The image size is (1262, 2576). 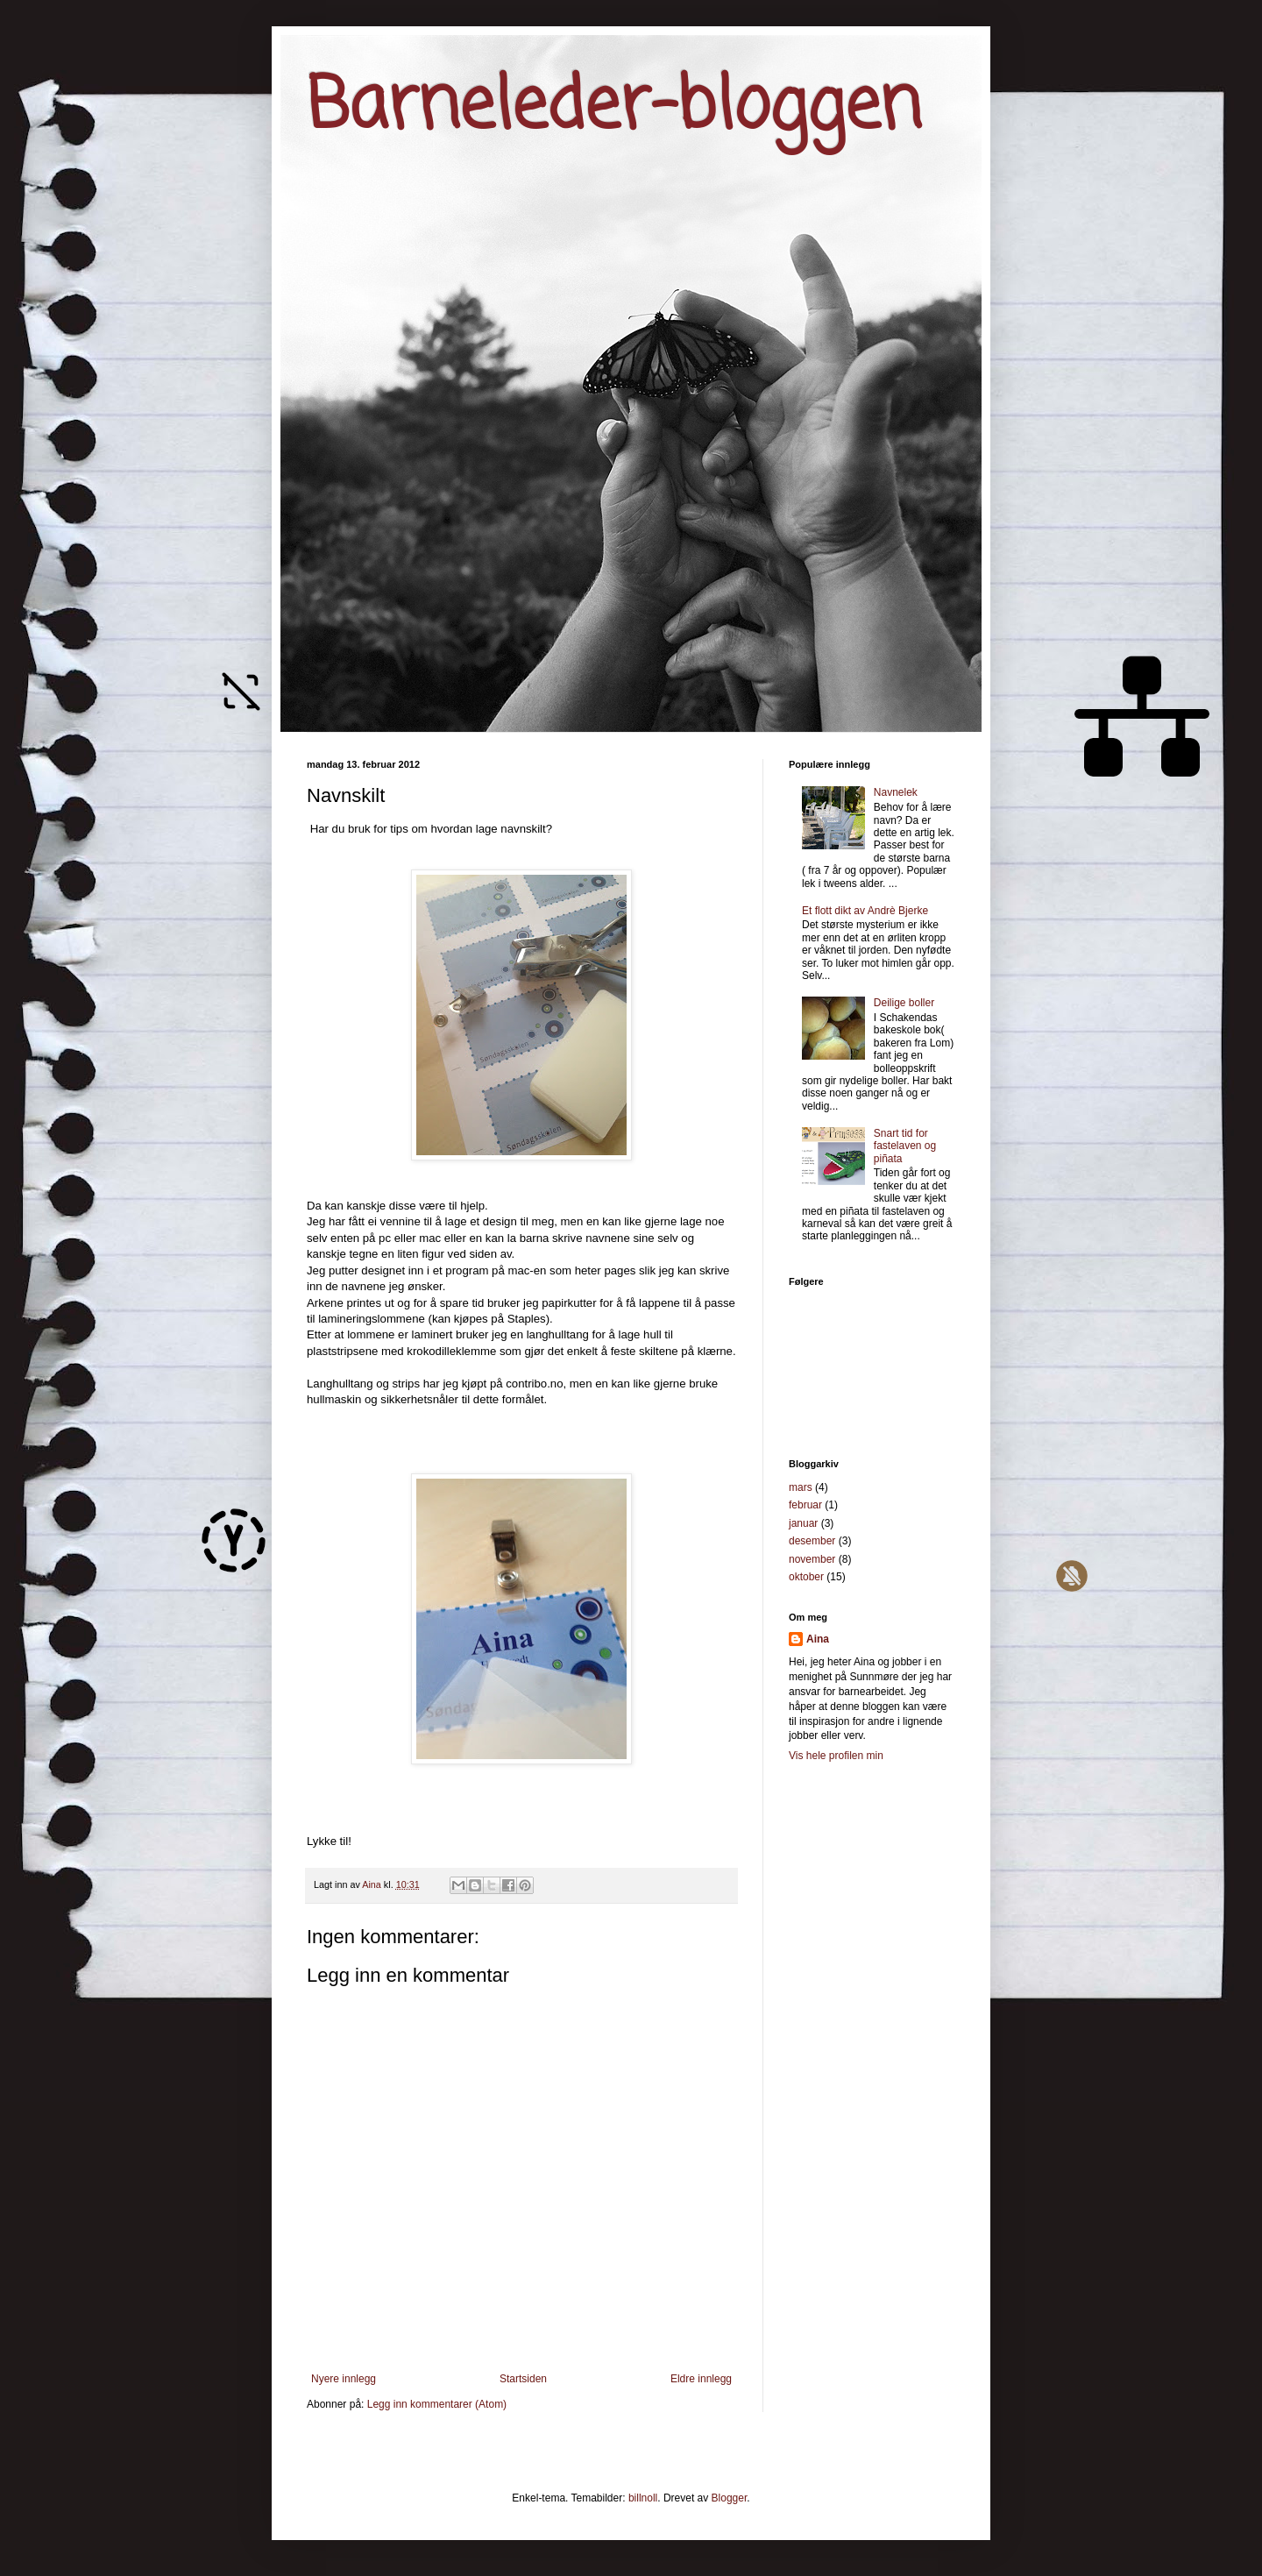 I want to click on mute notifications, so click(x=1072, y=1576).